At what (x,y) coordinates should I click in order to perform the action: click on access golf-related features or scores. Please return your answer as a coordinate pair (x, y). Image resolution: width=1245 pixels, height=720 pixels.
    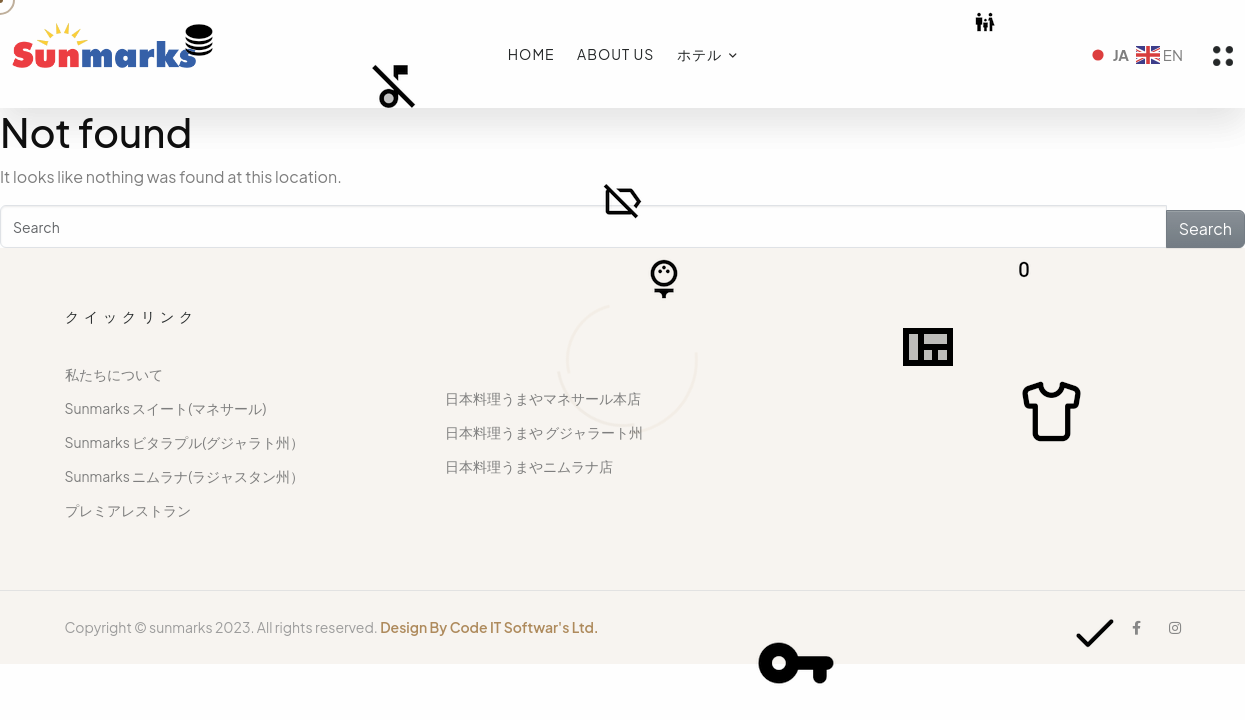
    Looking at the image, I should click on (664, 279).